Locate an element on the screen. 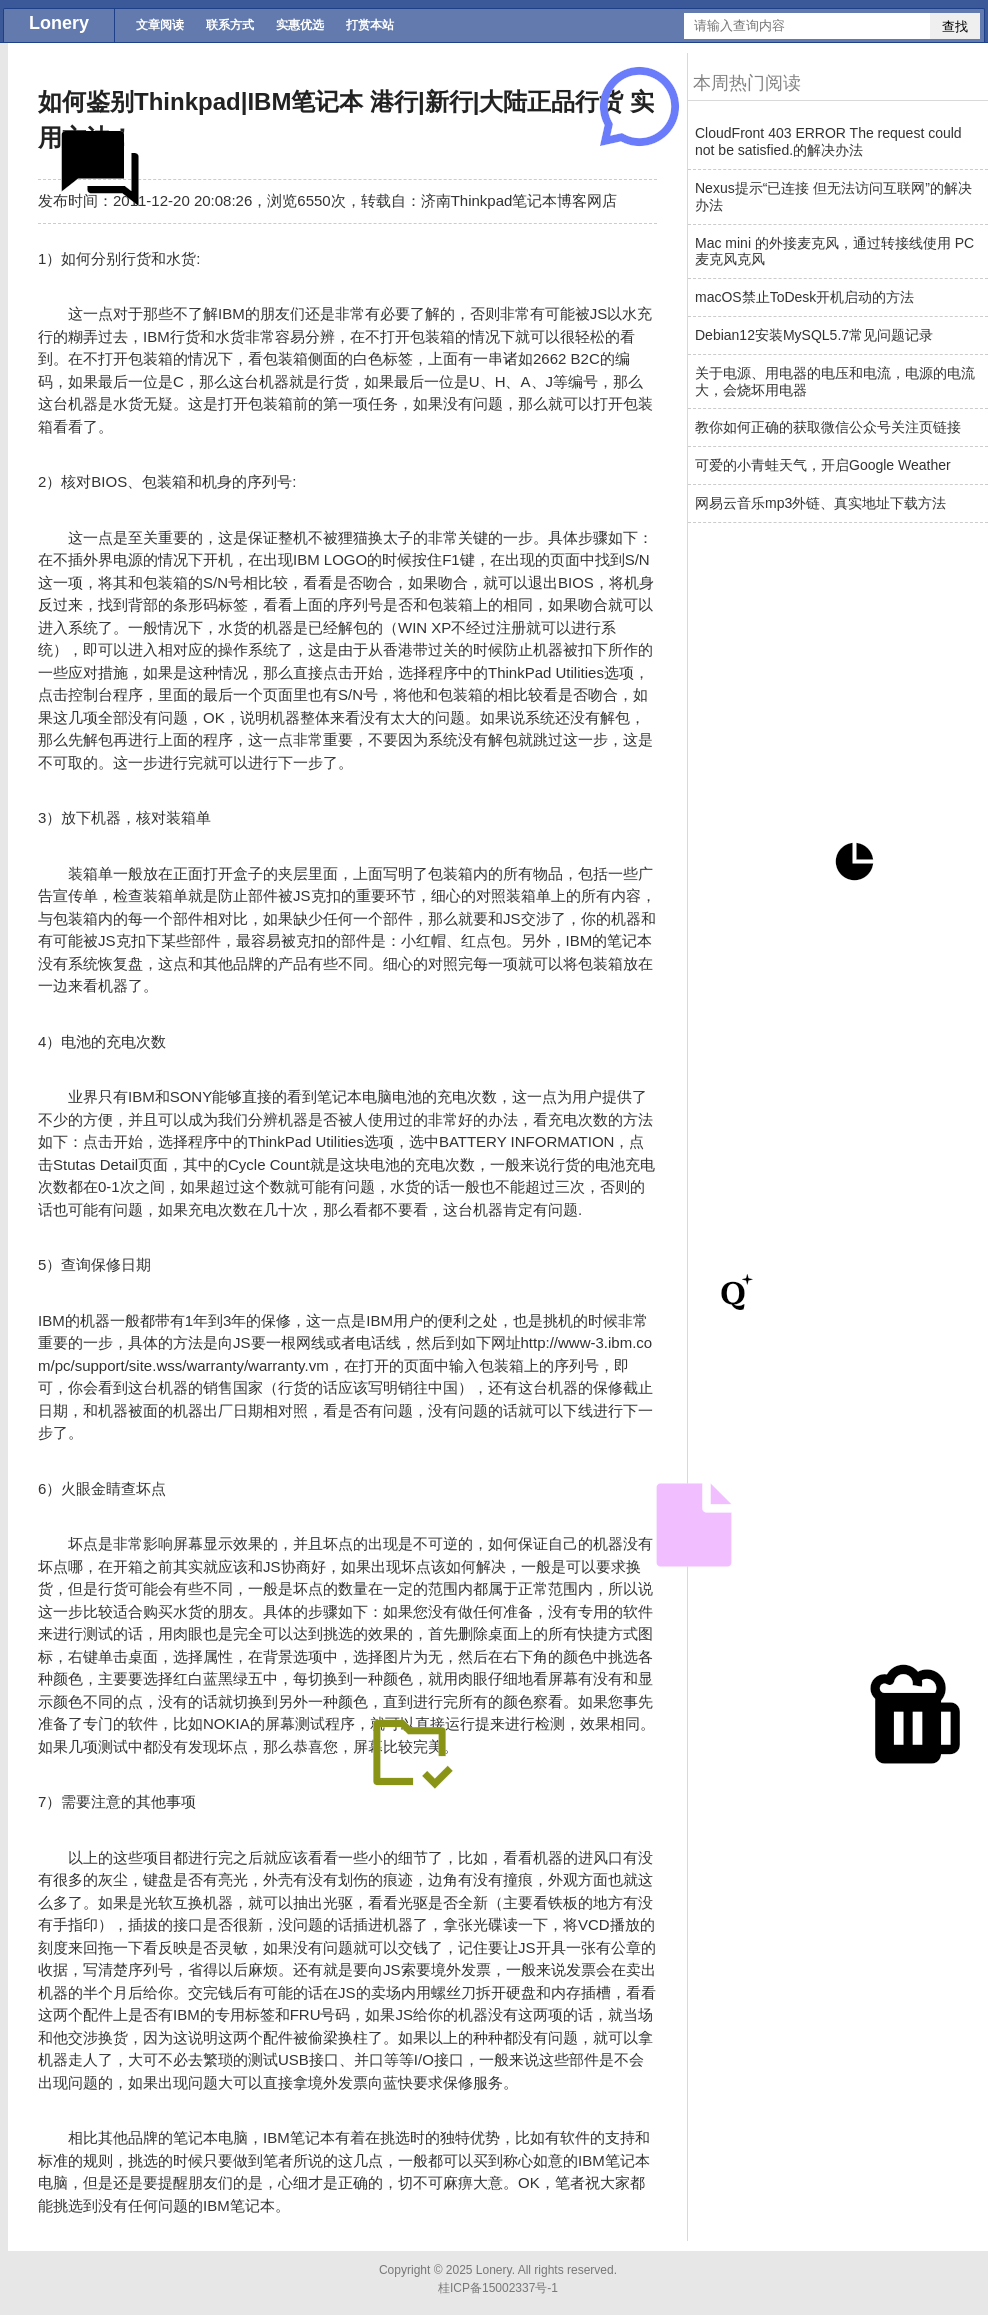  open conversation or chat is located at coordinates (102, 164).